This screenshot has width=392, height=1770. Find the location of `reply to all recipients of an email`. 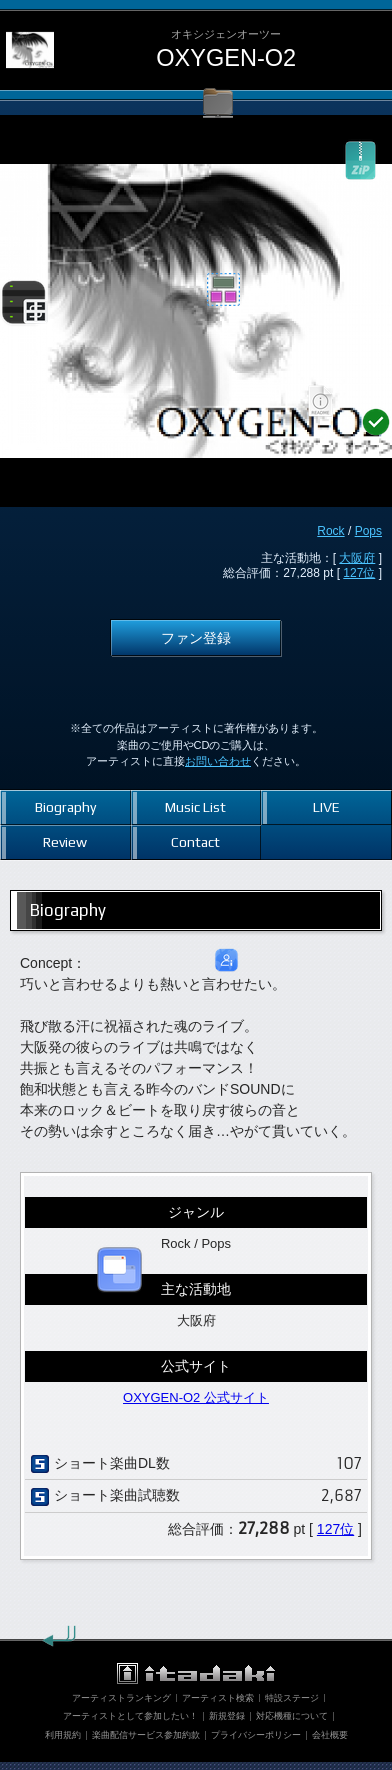

reply to all recipients of an email is located at coordinates (58, 1633).